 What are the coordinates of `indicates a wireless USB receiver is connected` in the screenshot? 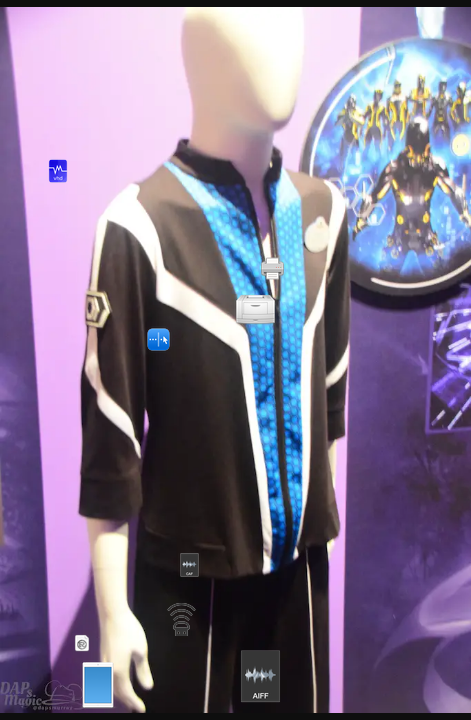 It's located at (181, 619).